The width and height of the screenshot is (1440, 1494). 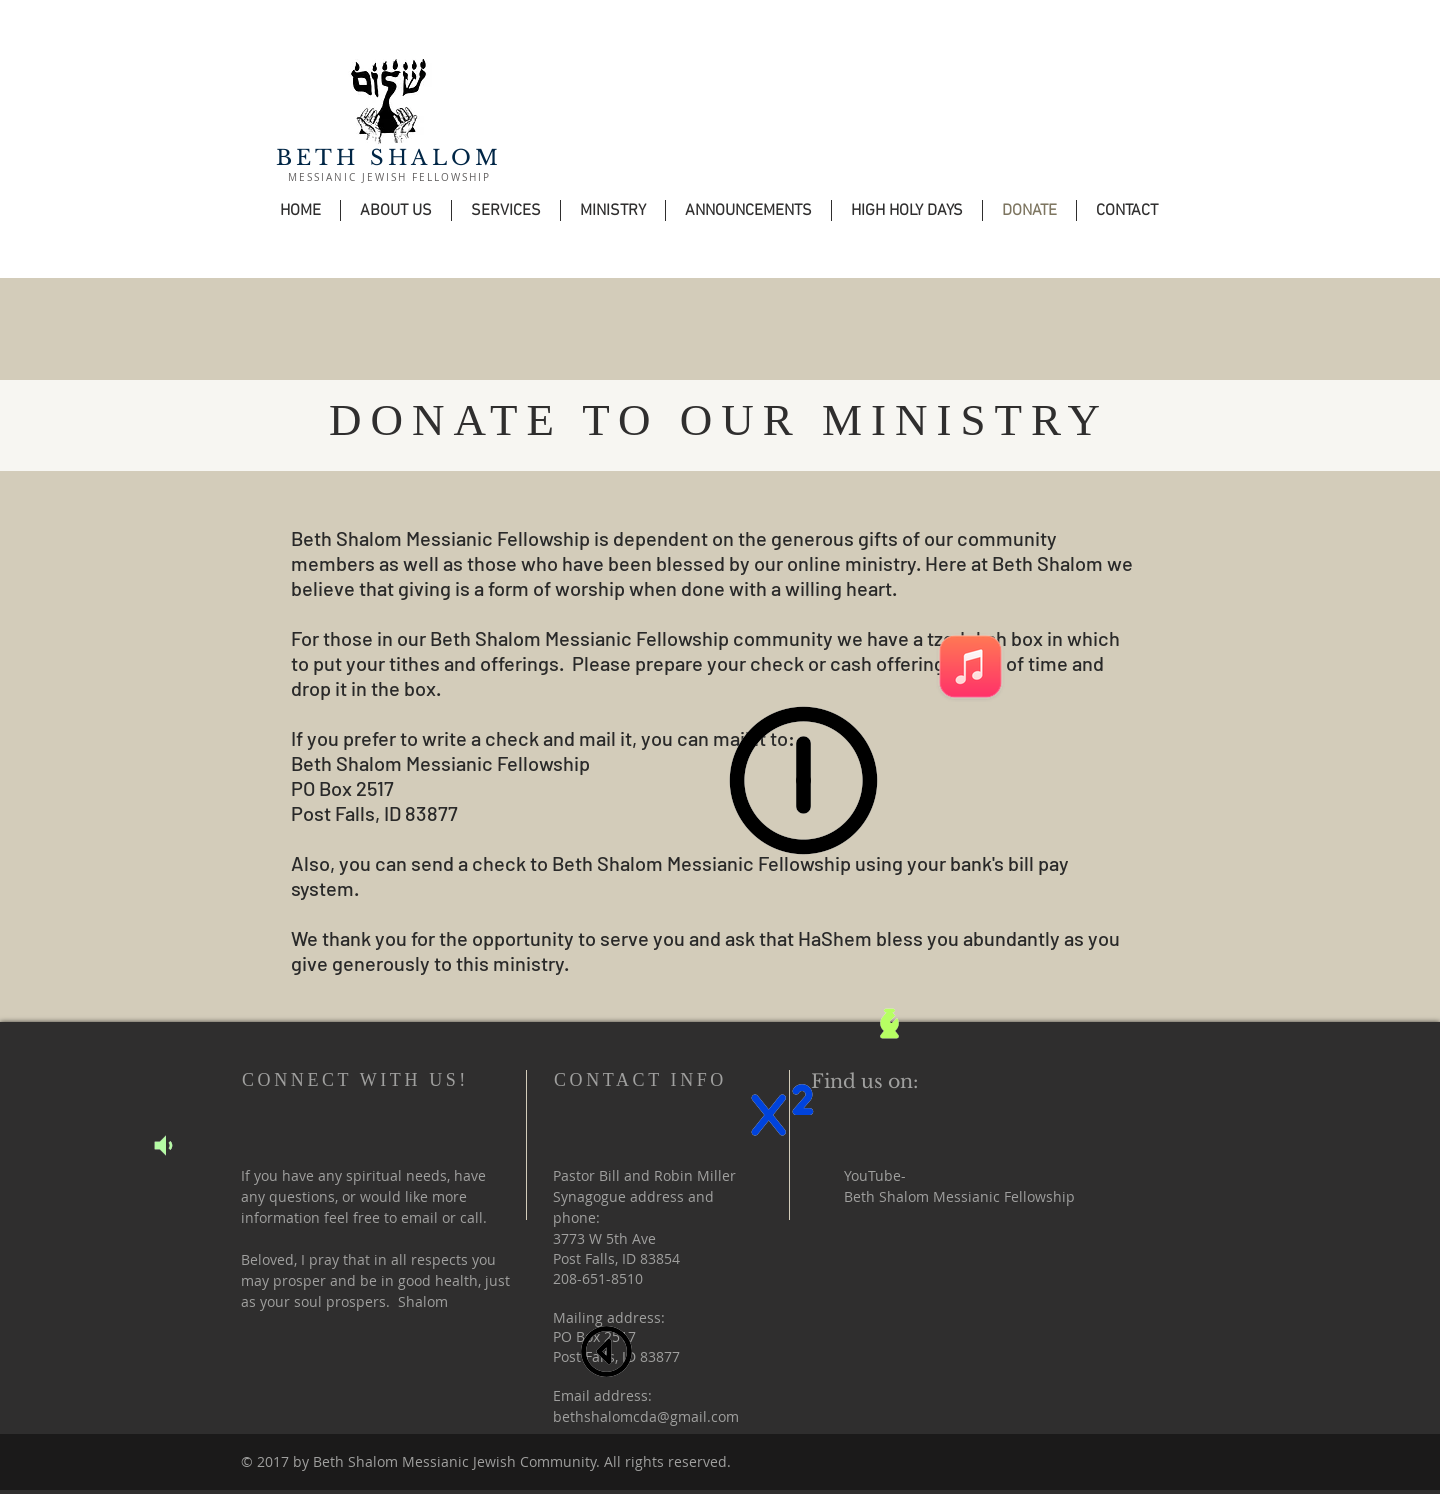 I want to click on represents the bishop piece in a chess game, so click(x=889, y=1023).